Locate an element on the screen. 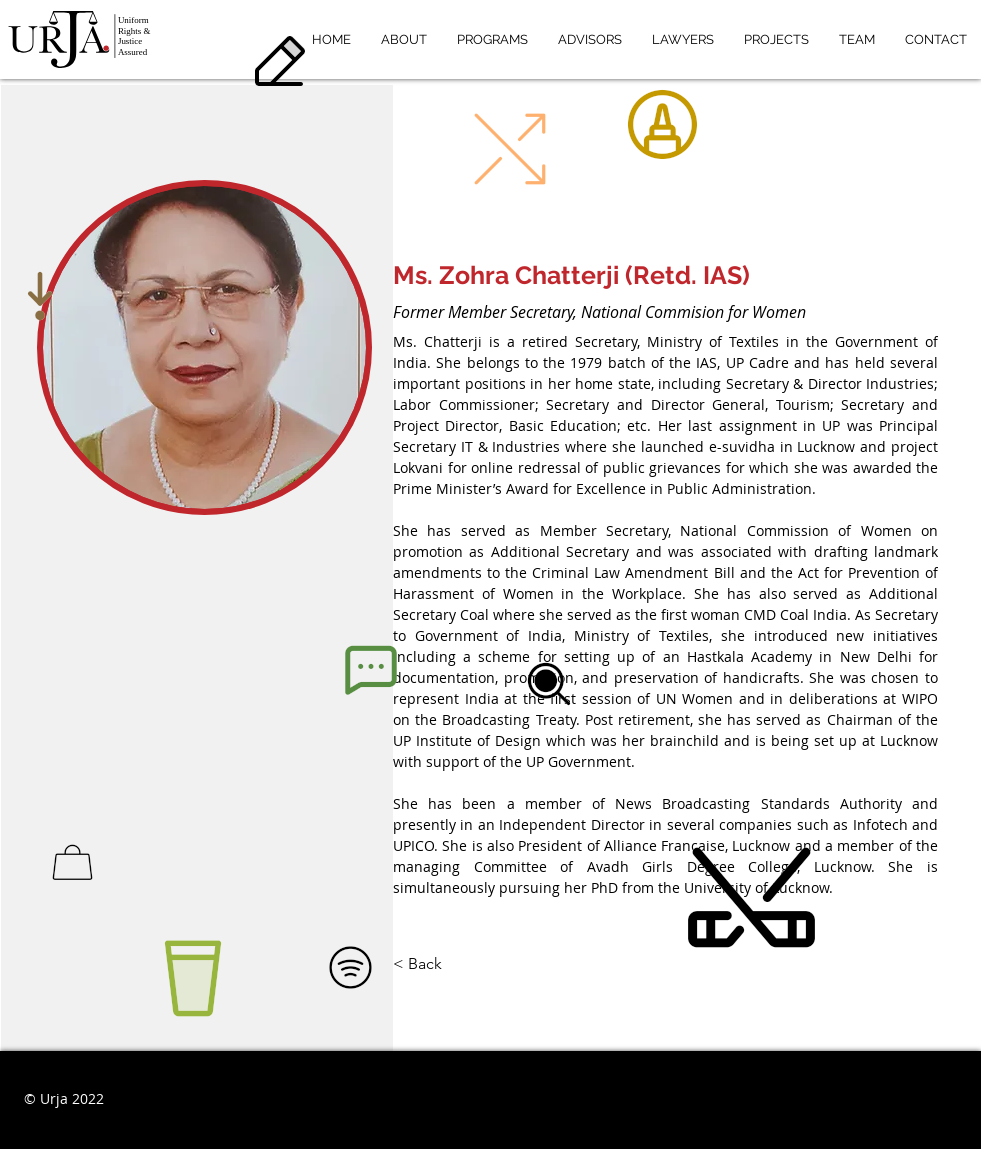  view hockey sports content is located at coordinates (751, 897).